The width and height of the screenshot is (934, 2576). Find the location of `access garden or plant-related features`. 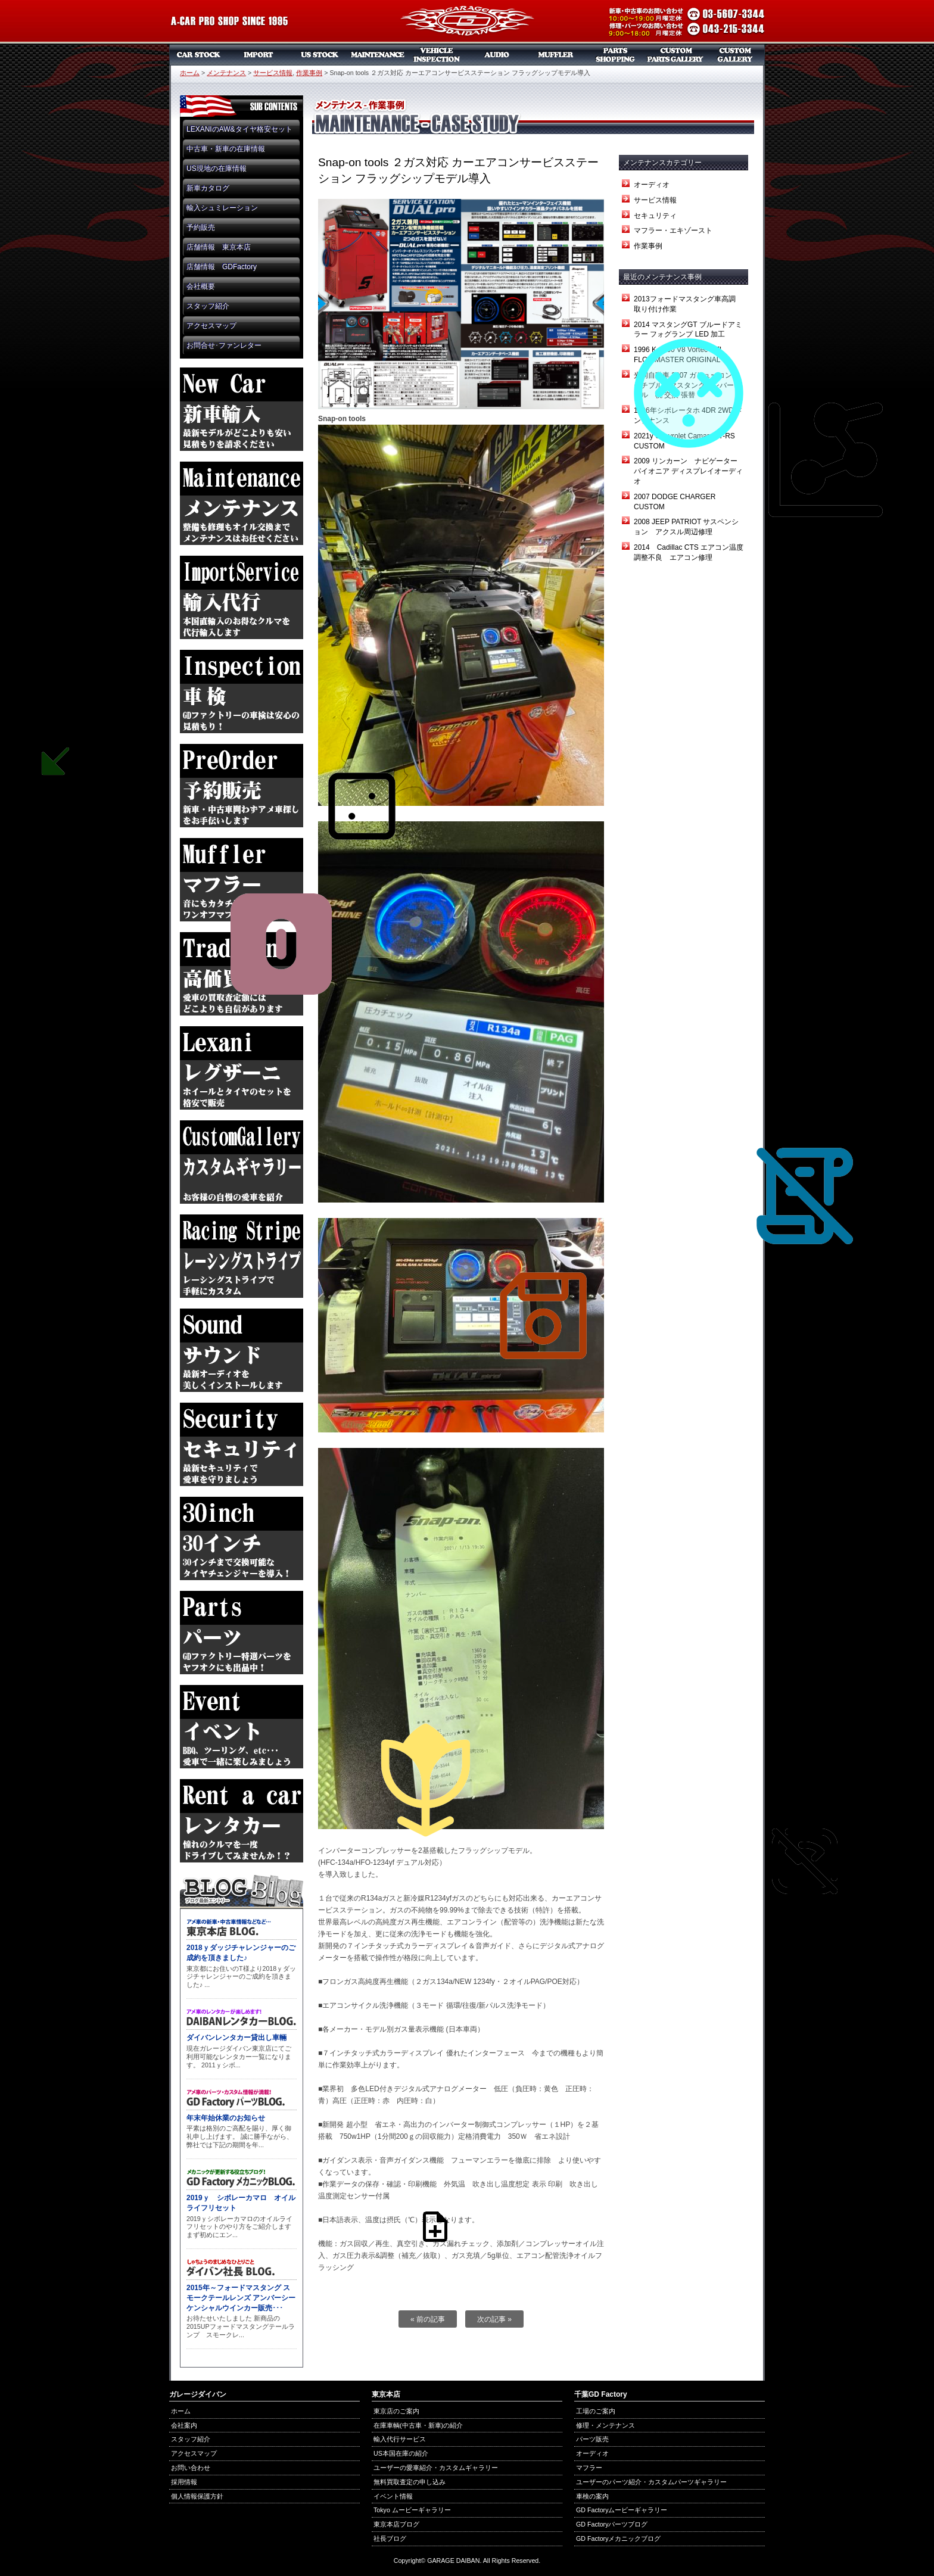

access garden or plant-related features is located at coordinates (425, 1780).